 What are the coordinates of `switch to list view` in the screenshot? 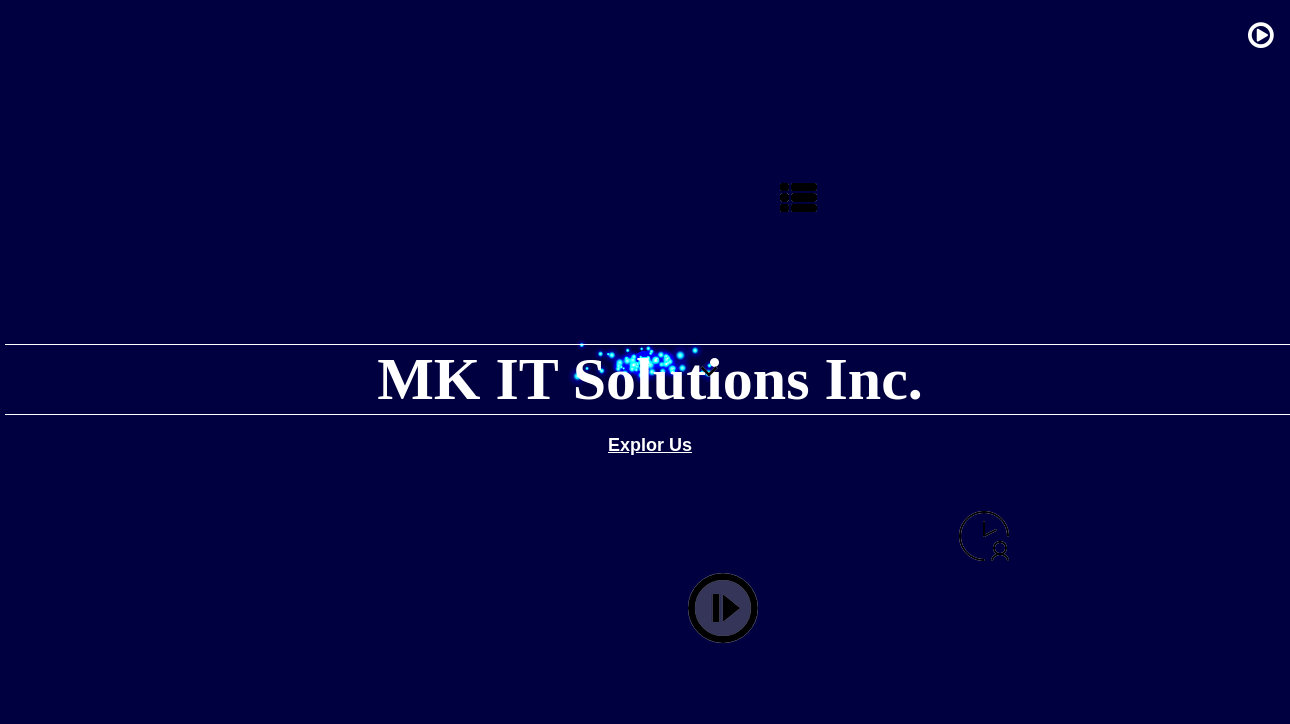 It's located at (799, 197).